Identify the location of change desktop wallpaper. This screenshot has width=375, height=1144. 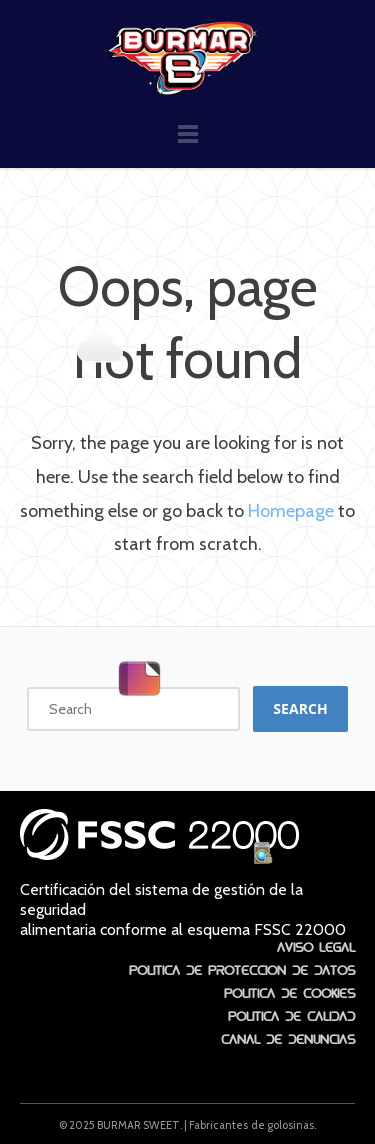
(139, 678).